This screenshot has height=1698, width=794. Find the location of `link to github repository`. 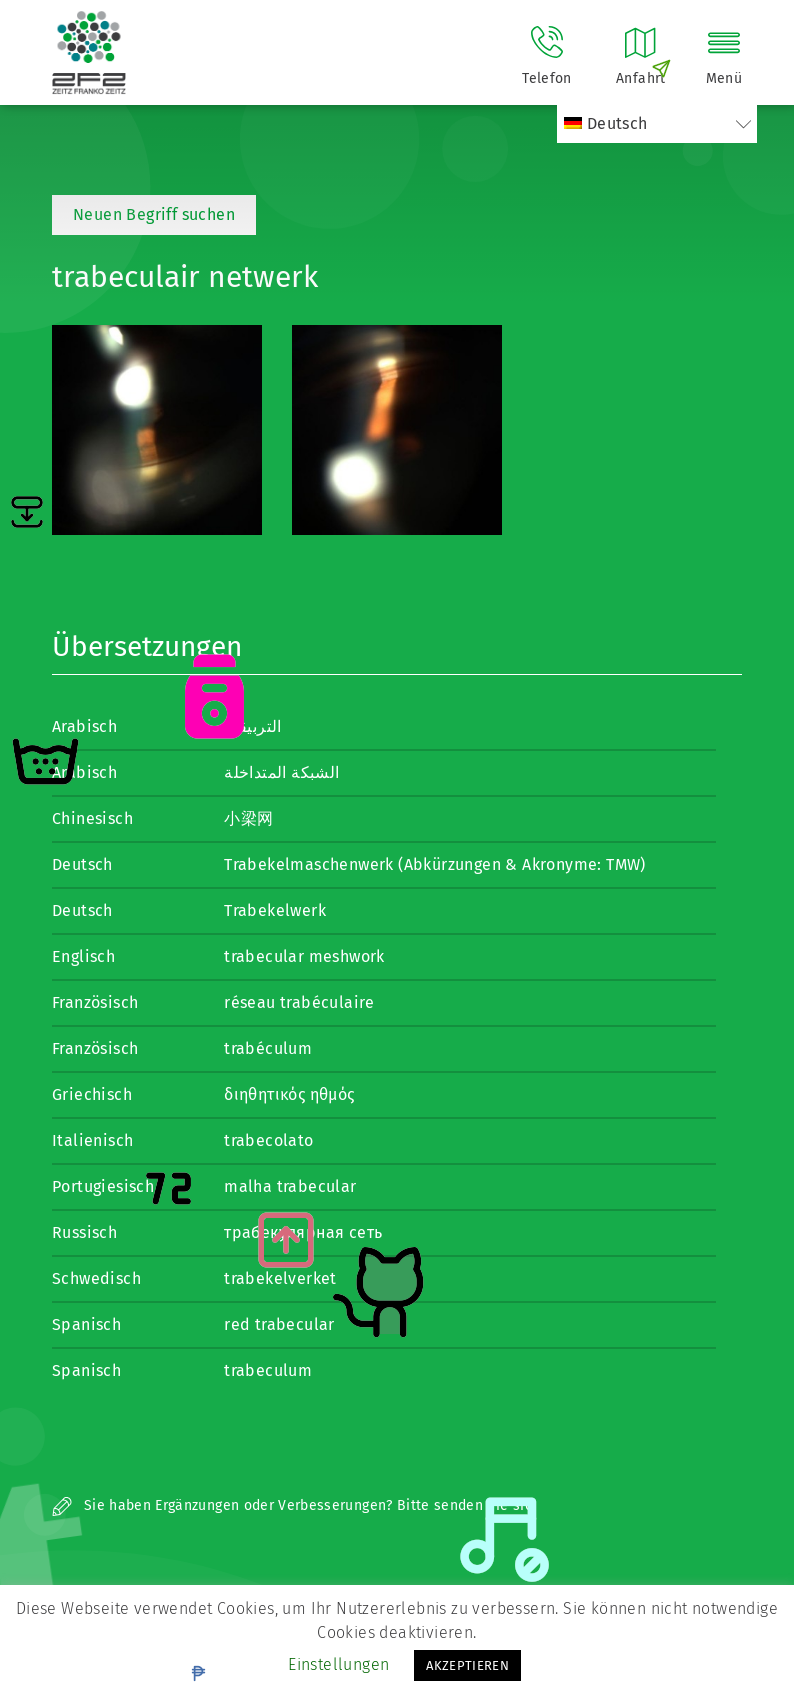

link to github repository is located at coordinates (386, 1290).